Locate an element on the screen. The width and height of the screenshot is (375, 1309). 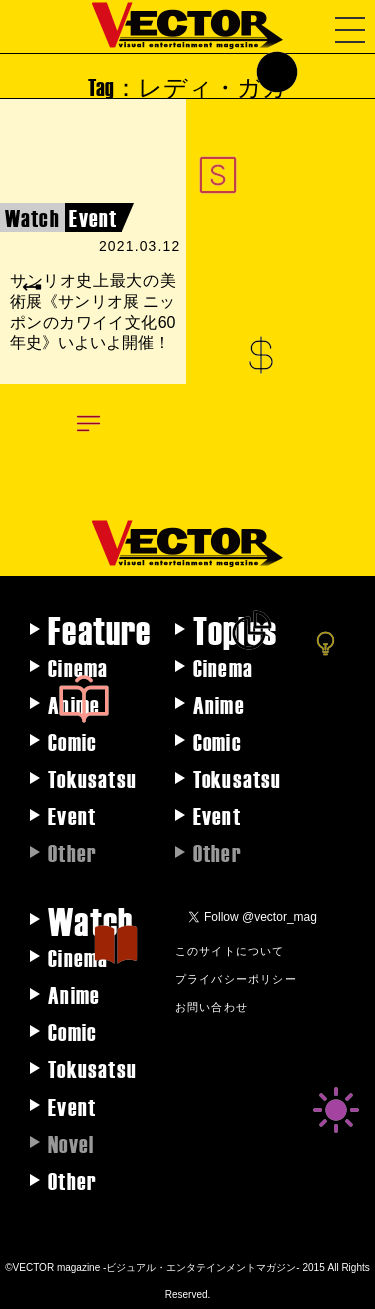
open reading mode or e-reader is located at coordinates (116, 945).